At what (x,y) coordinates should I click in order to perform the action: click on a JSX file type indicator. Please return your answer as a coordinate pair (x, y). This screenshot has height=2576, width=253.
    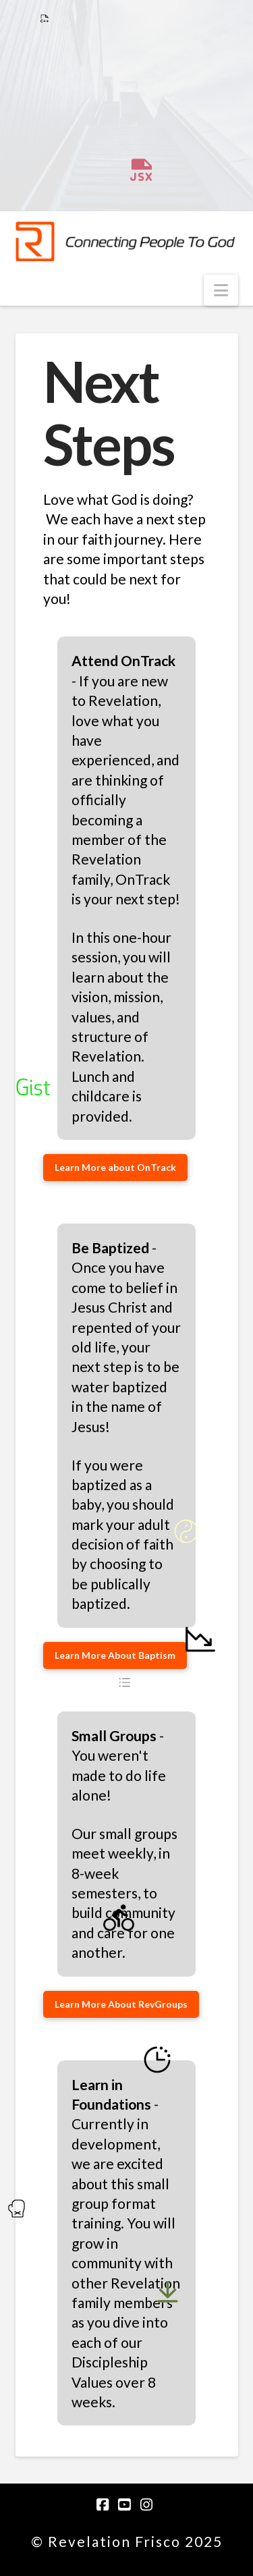
    Looking at the image, I should click on (142, 171).